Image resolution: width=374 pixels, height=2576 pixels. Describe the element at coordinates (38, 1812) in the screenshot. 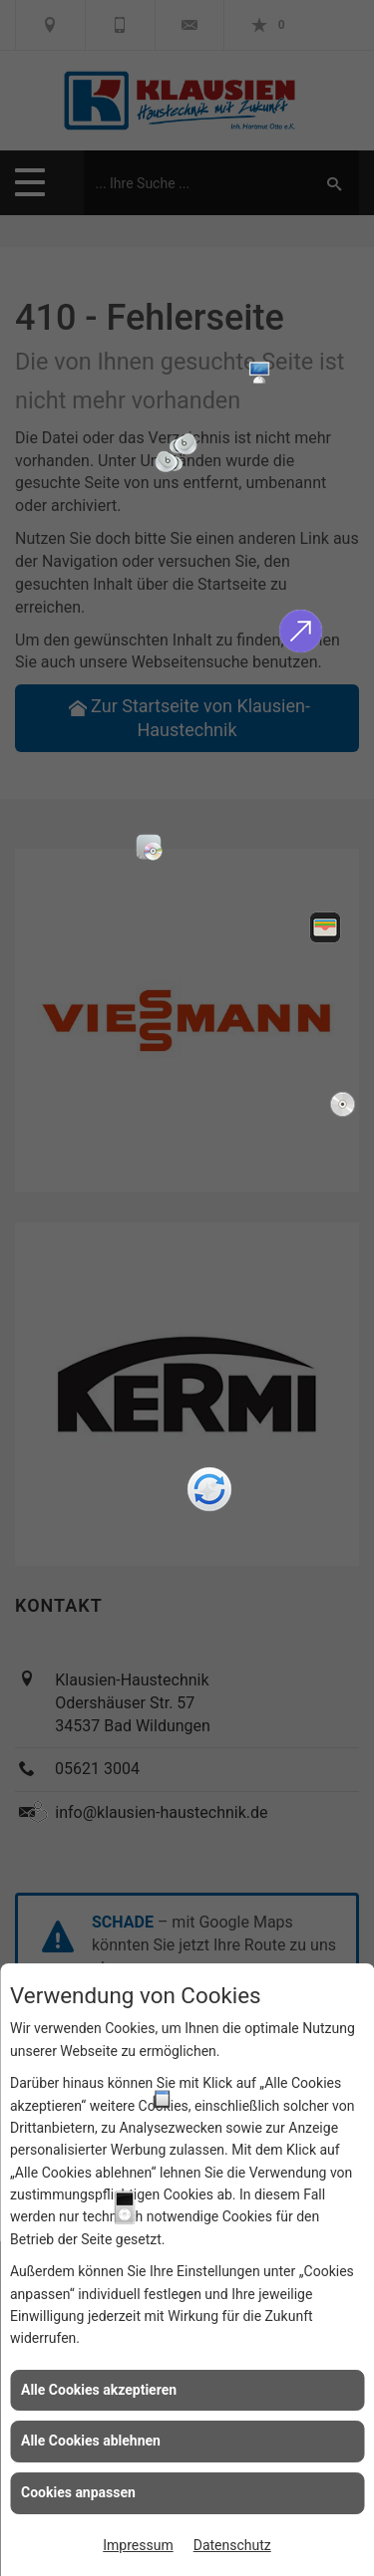

I see `access digital wellbeing settings` at that location.